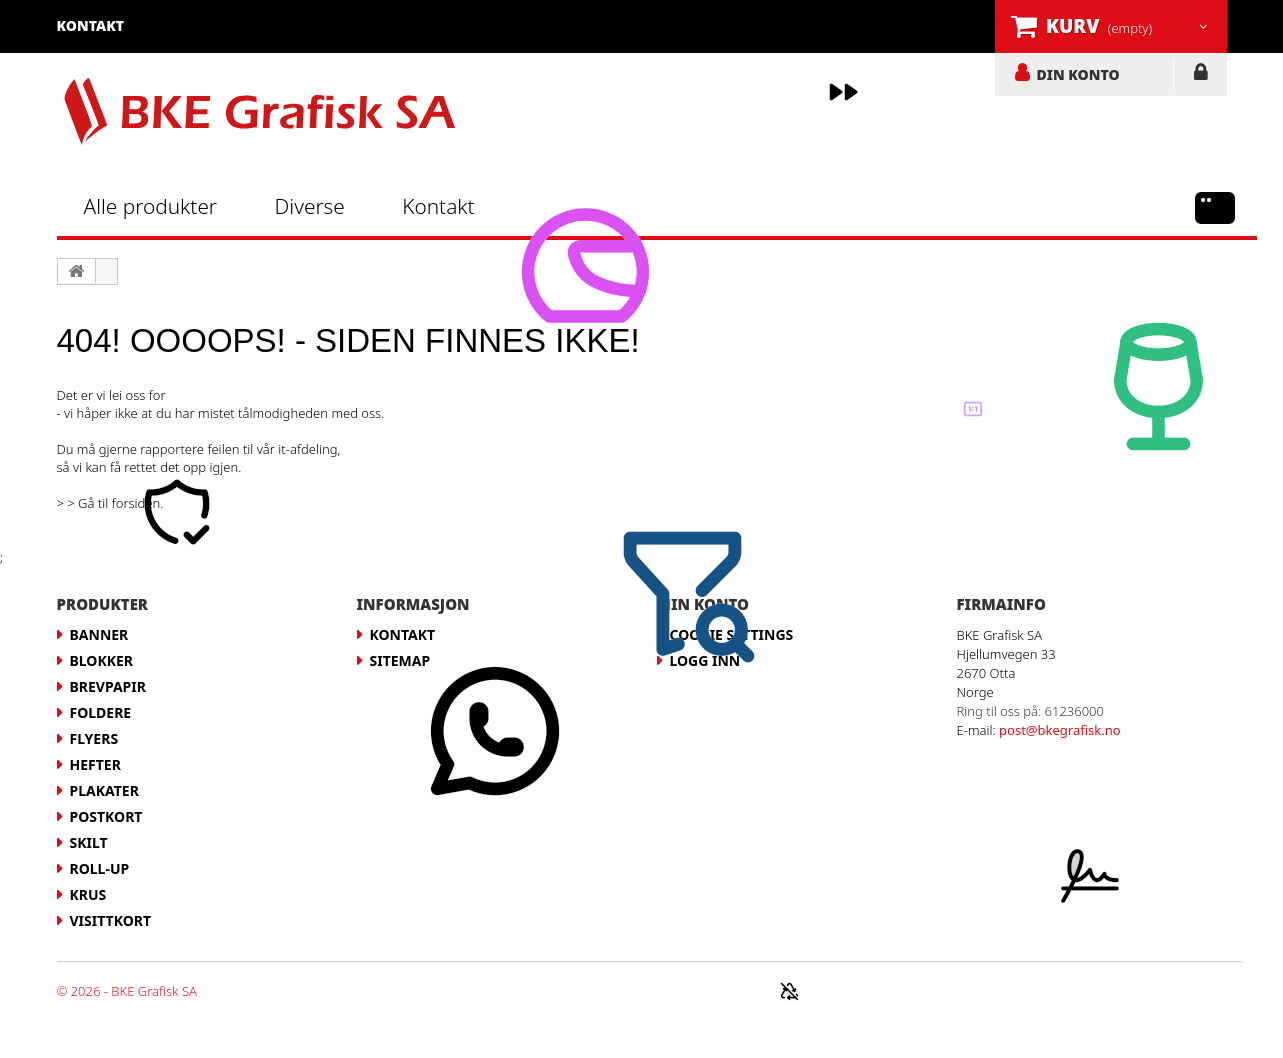  I want to click on indicates a one-to-one relationship in database or data modeling, so click(973, 409).